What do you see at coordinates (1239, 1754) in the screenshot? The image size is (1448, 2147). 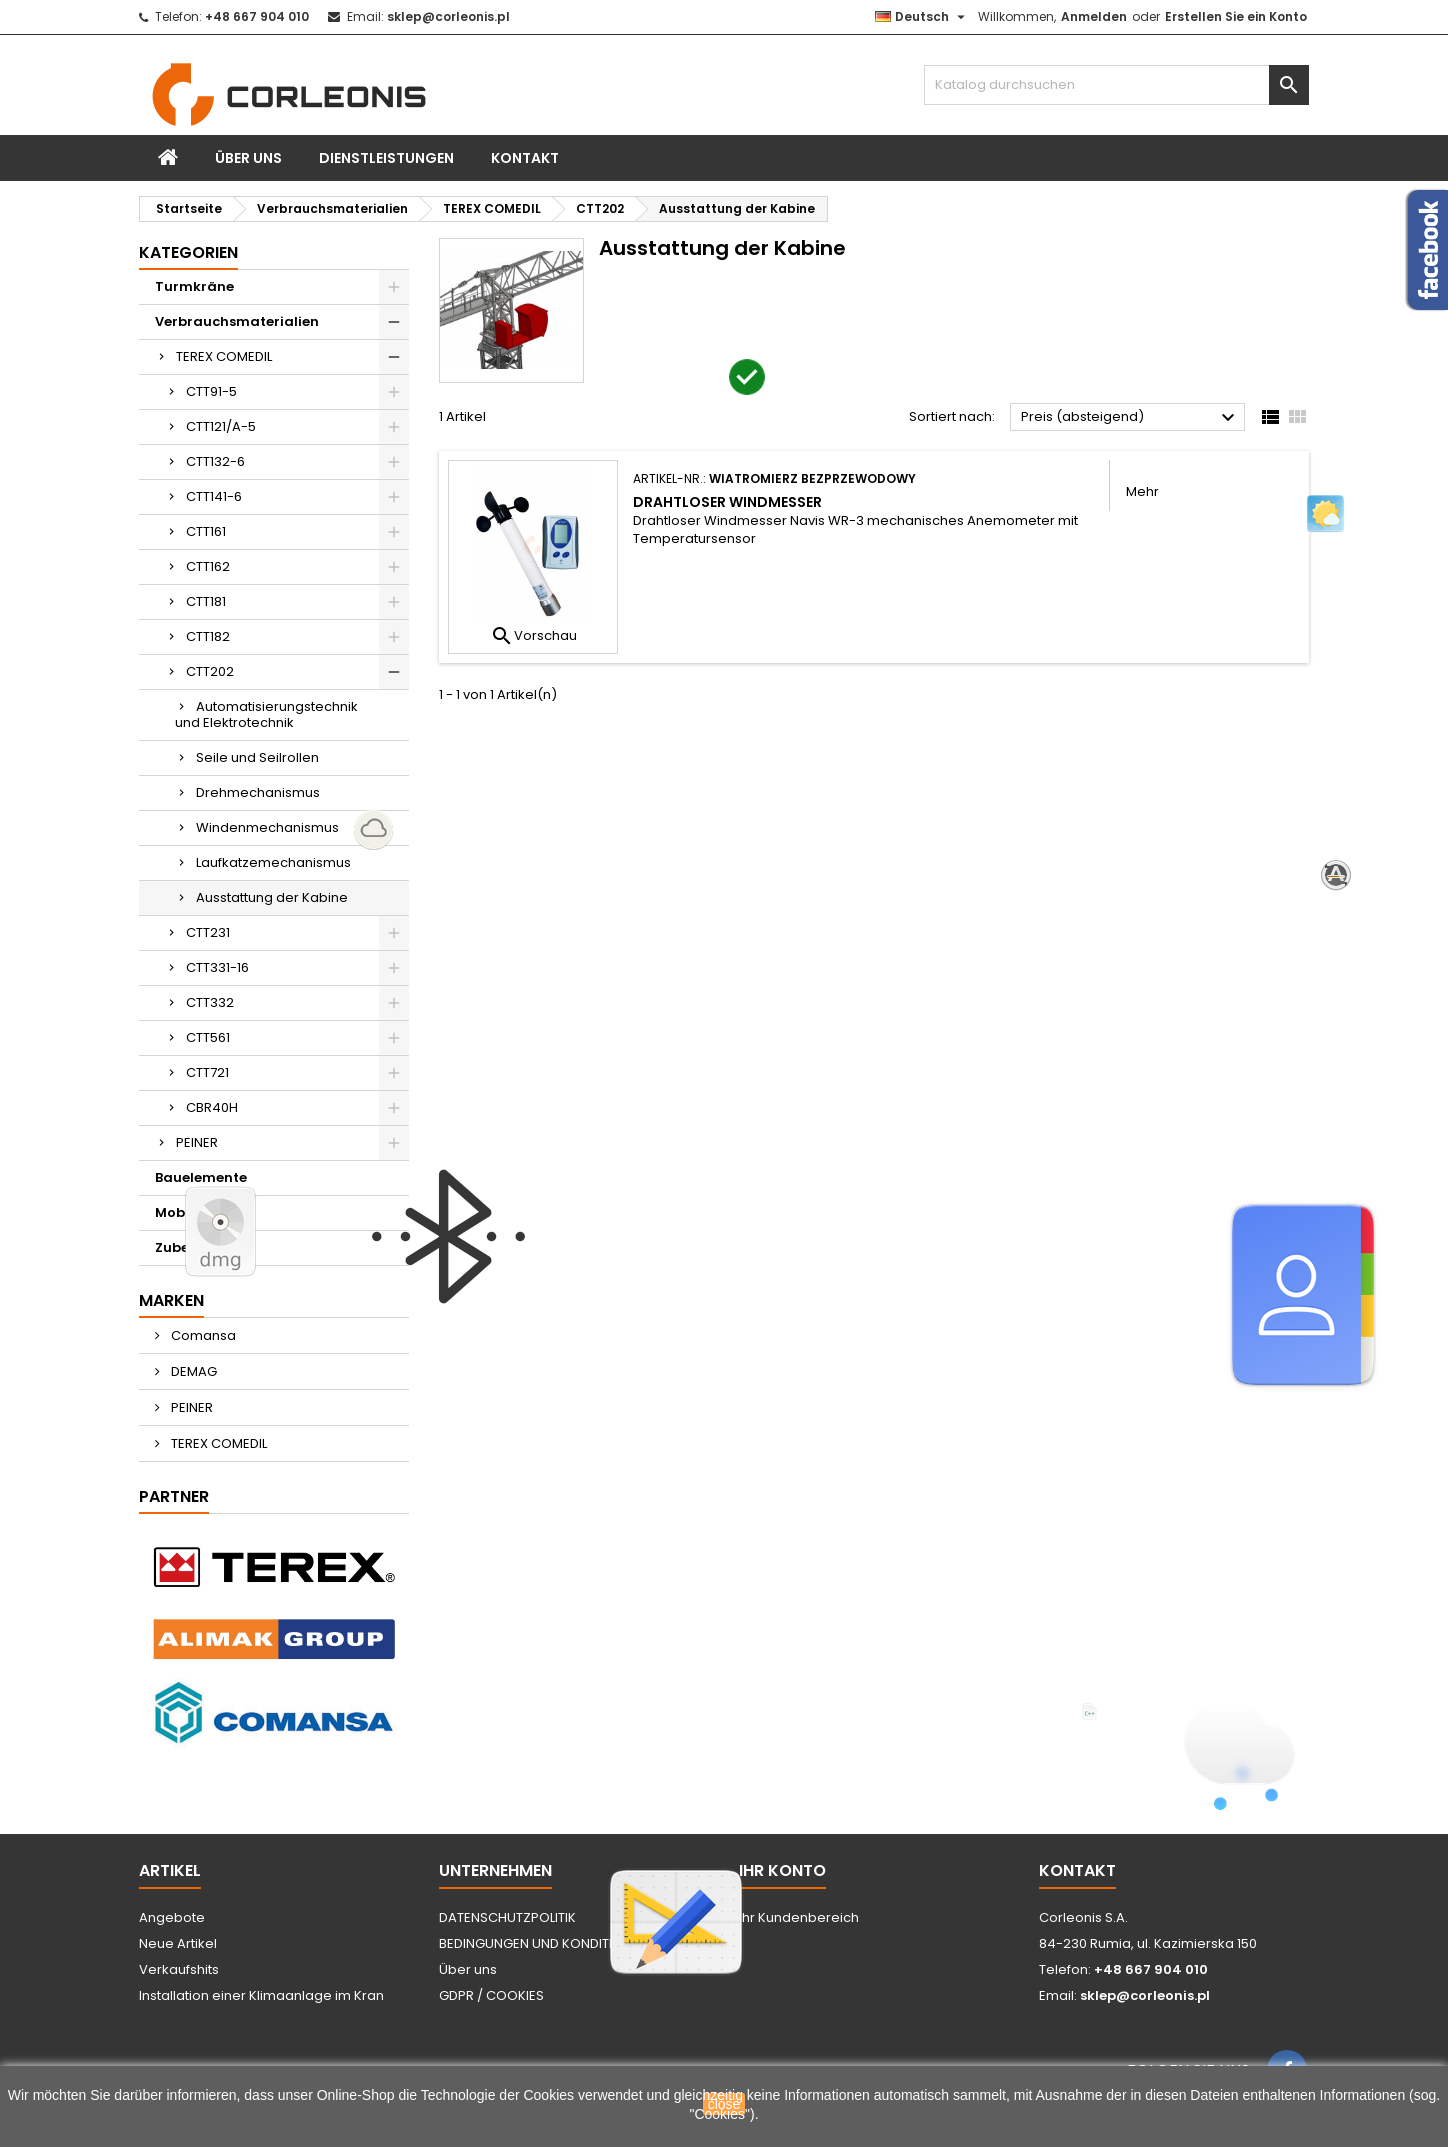 I see `indicates hail weather conditions` at bounding box center [1239, 1754].